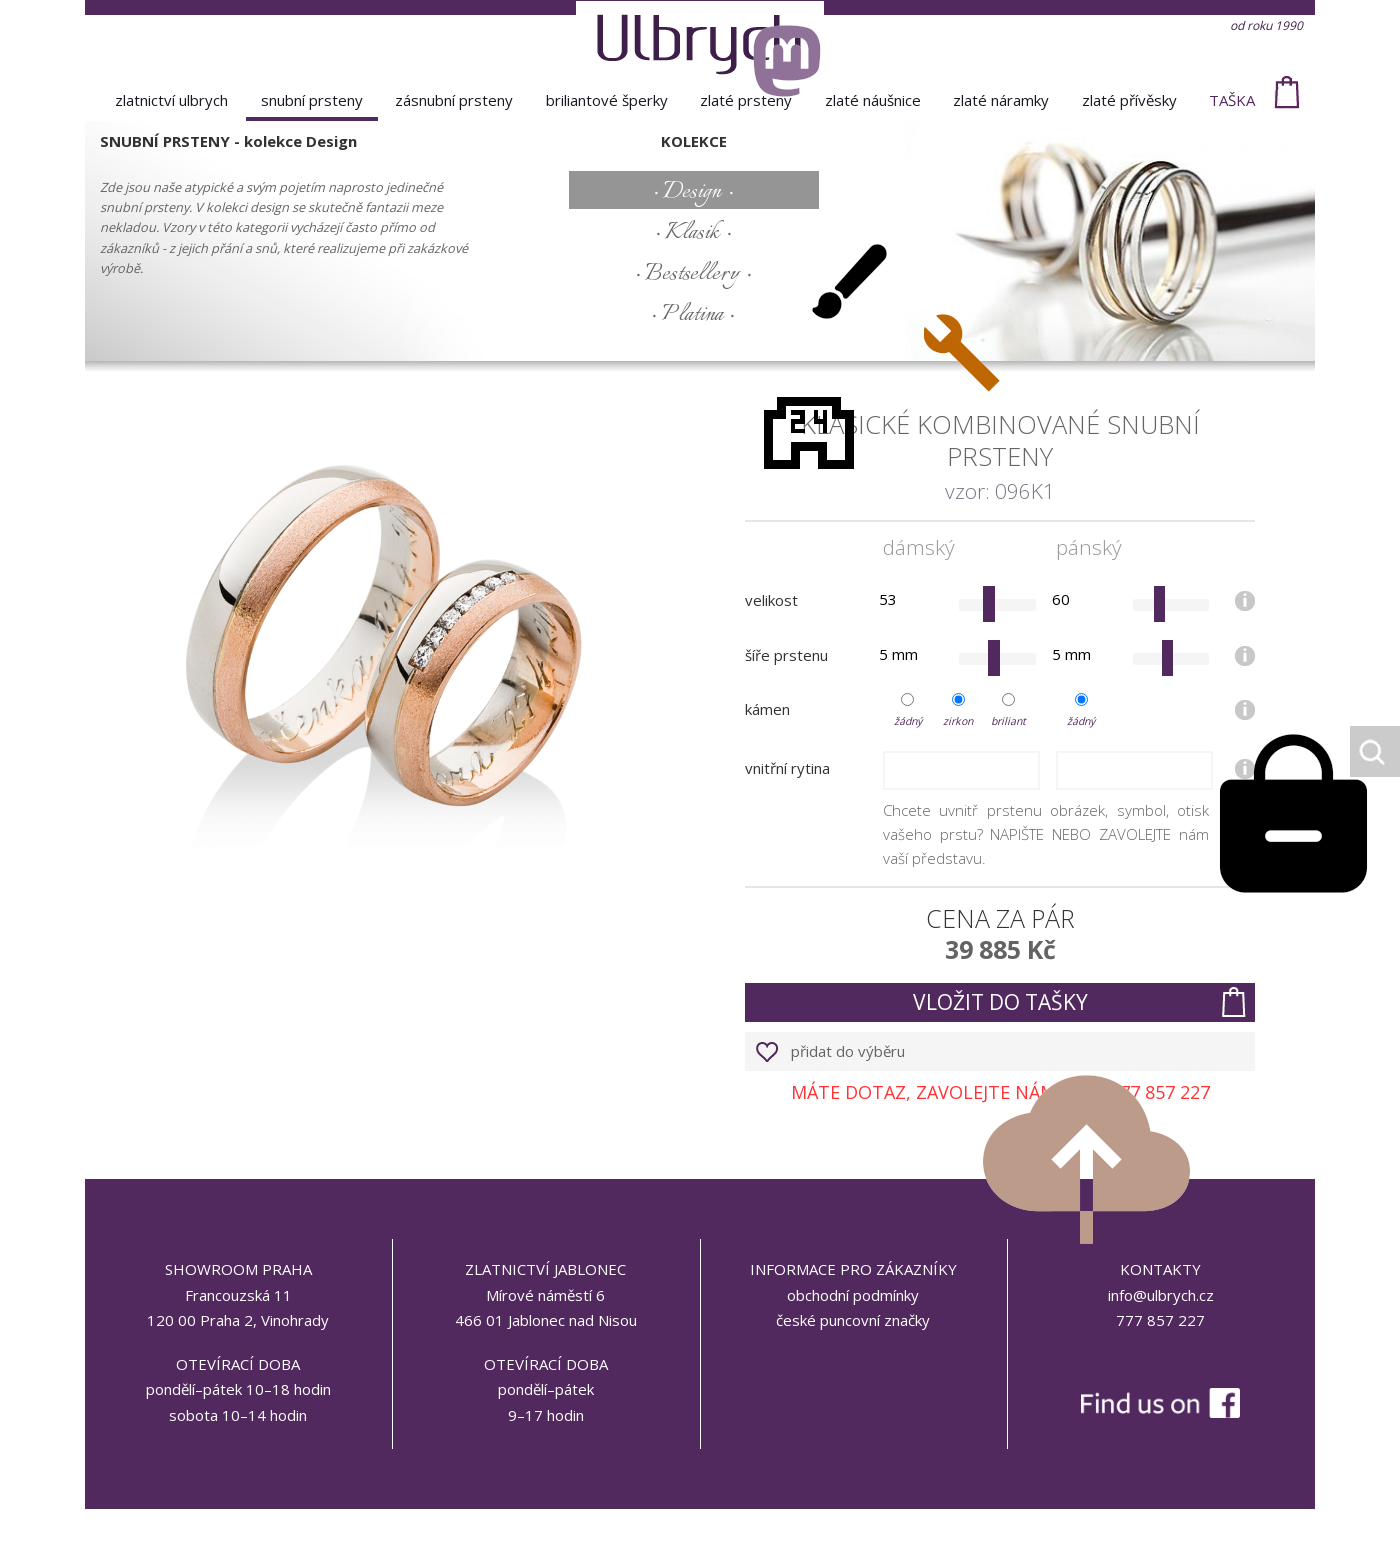  Describe the element at coordinates (963, 353) in the screenshot. I see `access settings or configuration options` at that location.